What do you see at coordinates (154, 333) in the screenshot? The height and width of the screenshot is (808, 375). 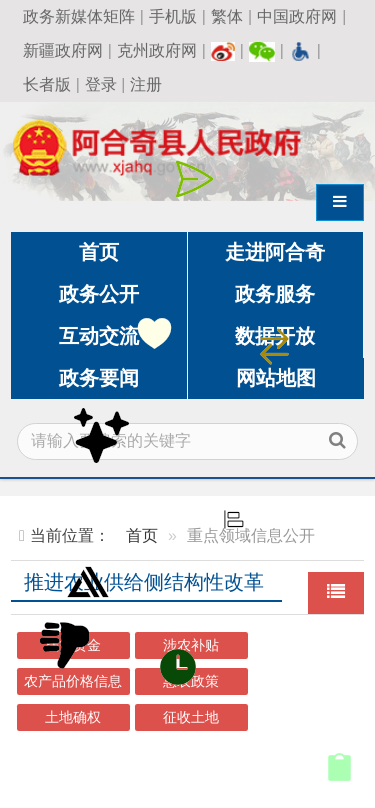 I see `add to favorites` at bounding box center [154, 333].